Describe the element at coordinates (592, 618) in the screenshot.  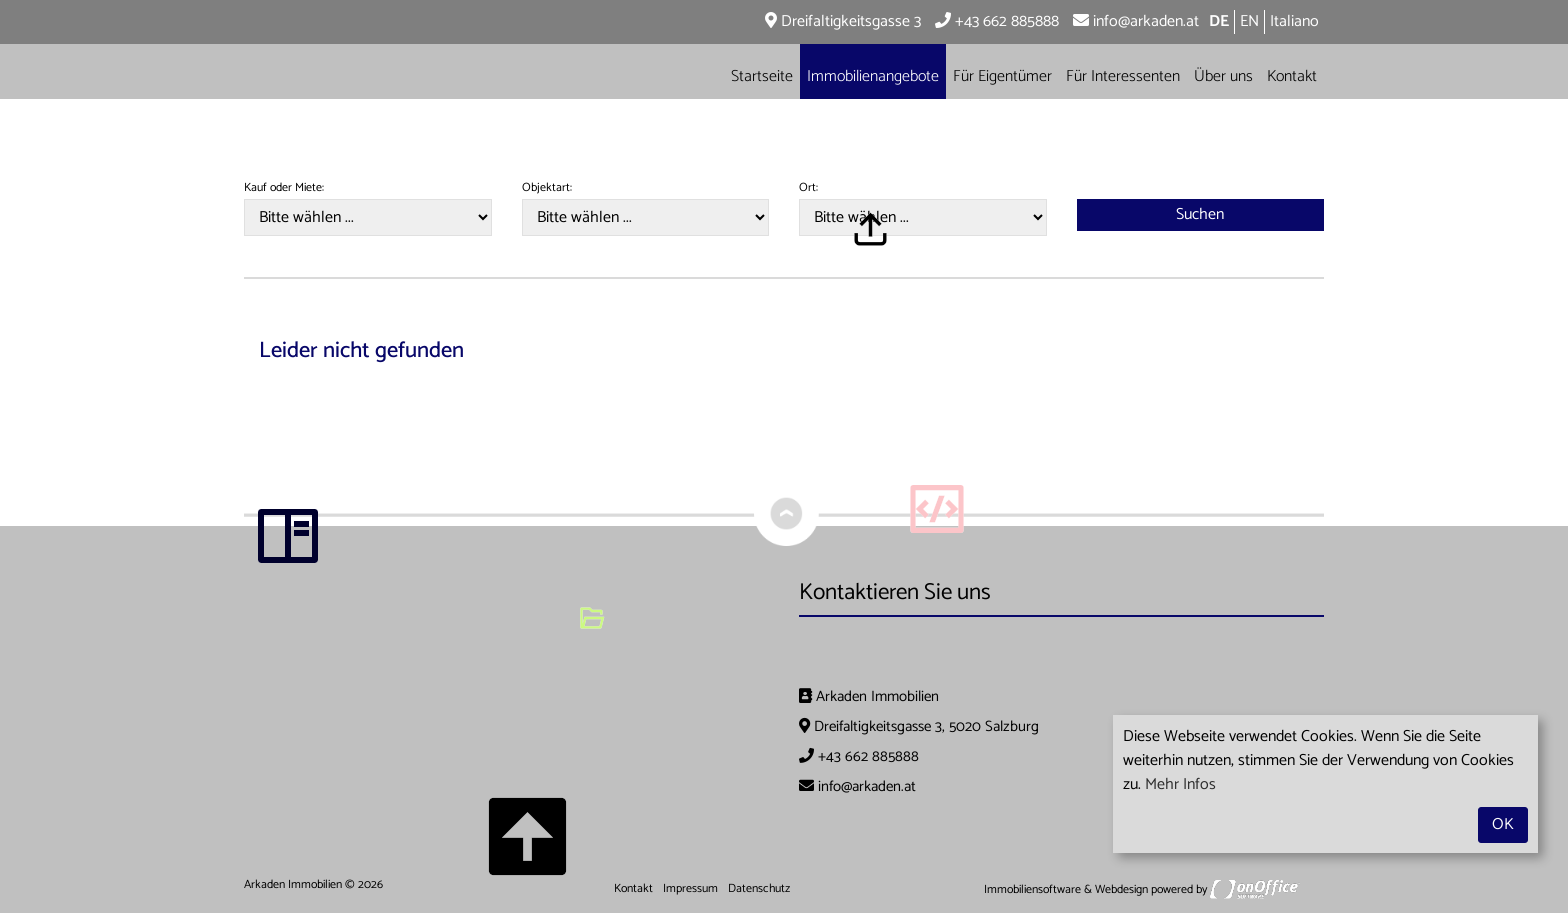
I see `open folder to view contents` at that location.